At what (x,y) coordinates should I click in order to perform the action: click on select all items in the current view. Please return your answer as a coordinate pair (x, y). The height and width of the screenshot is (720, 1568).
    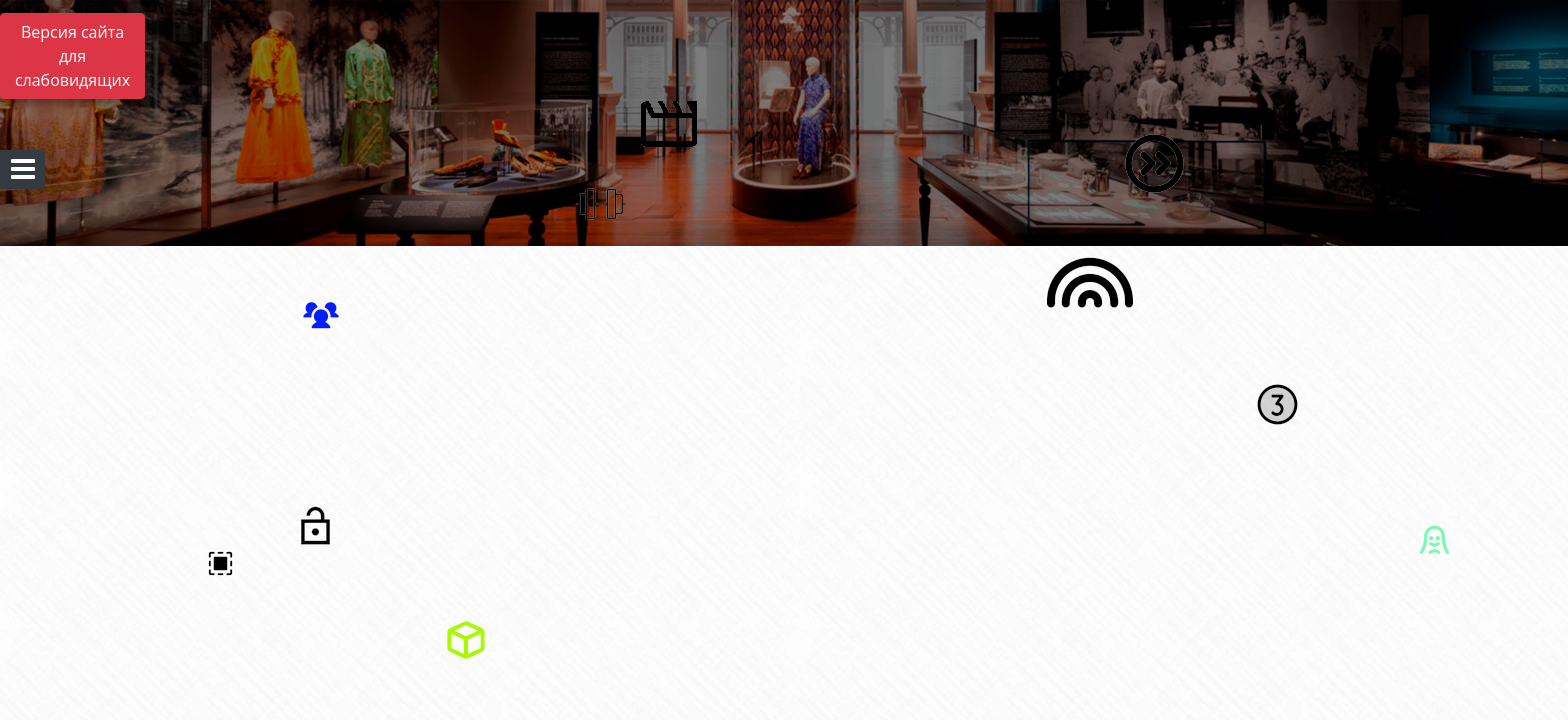
    Looking at the image, I should click on (220, 563).